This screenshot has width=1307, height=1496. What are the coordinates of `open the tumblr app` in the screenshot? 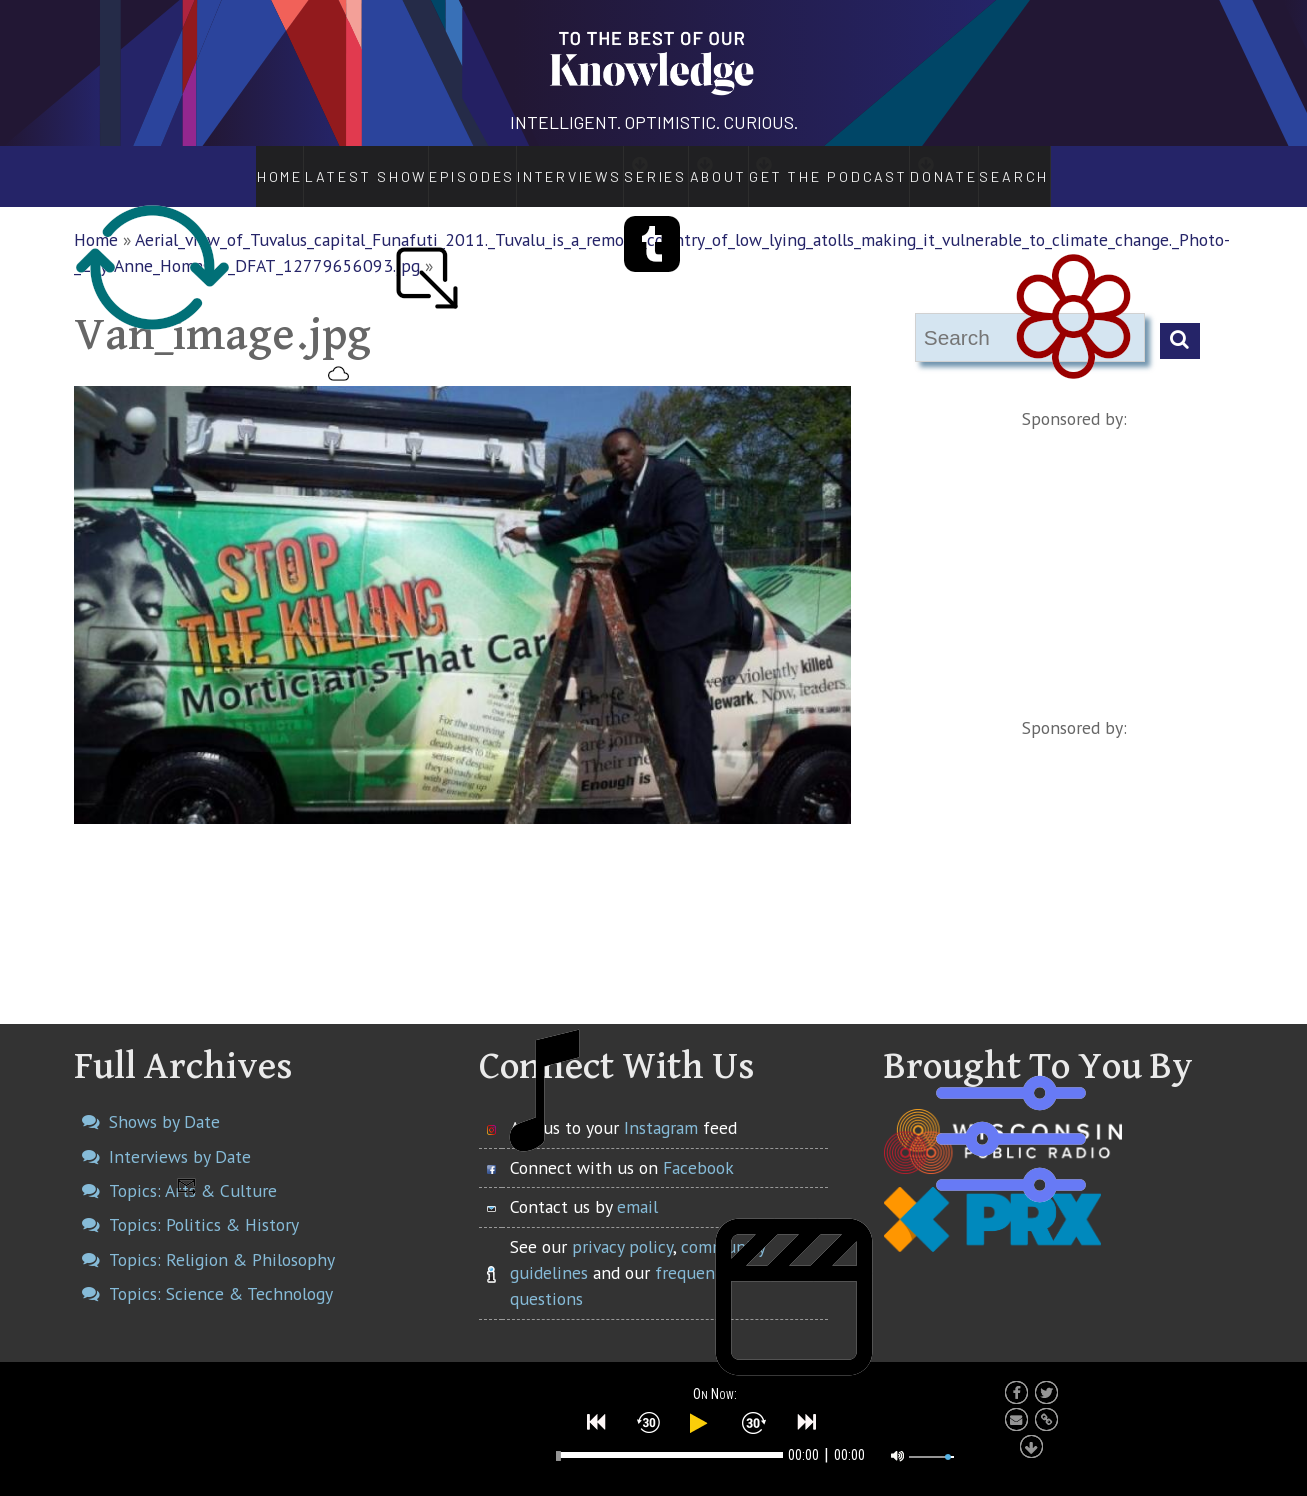 It's located at (652, 244).